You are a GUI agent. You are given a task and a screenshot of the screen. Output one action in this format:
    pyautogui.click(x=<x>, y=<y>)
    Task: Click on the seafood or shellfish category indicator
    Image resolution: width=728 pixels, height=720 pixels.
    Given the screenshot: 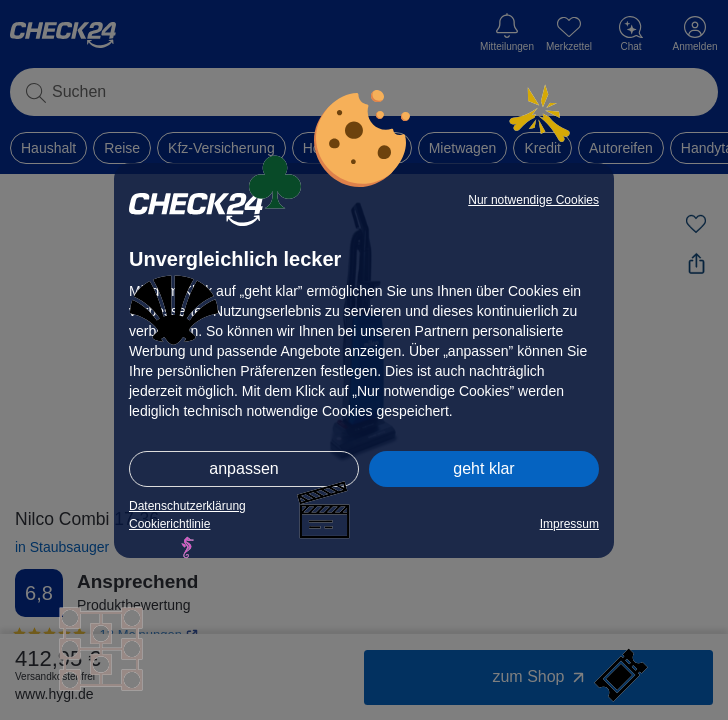 What is the action you would take?
    pyautogui.click(x=174, y=309)
    